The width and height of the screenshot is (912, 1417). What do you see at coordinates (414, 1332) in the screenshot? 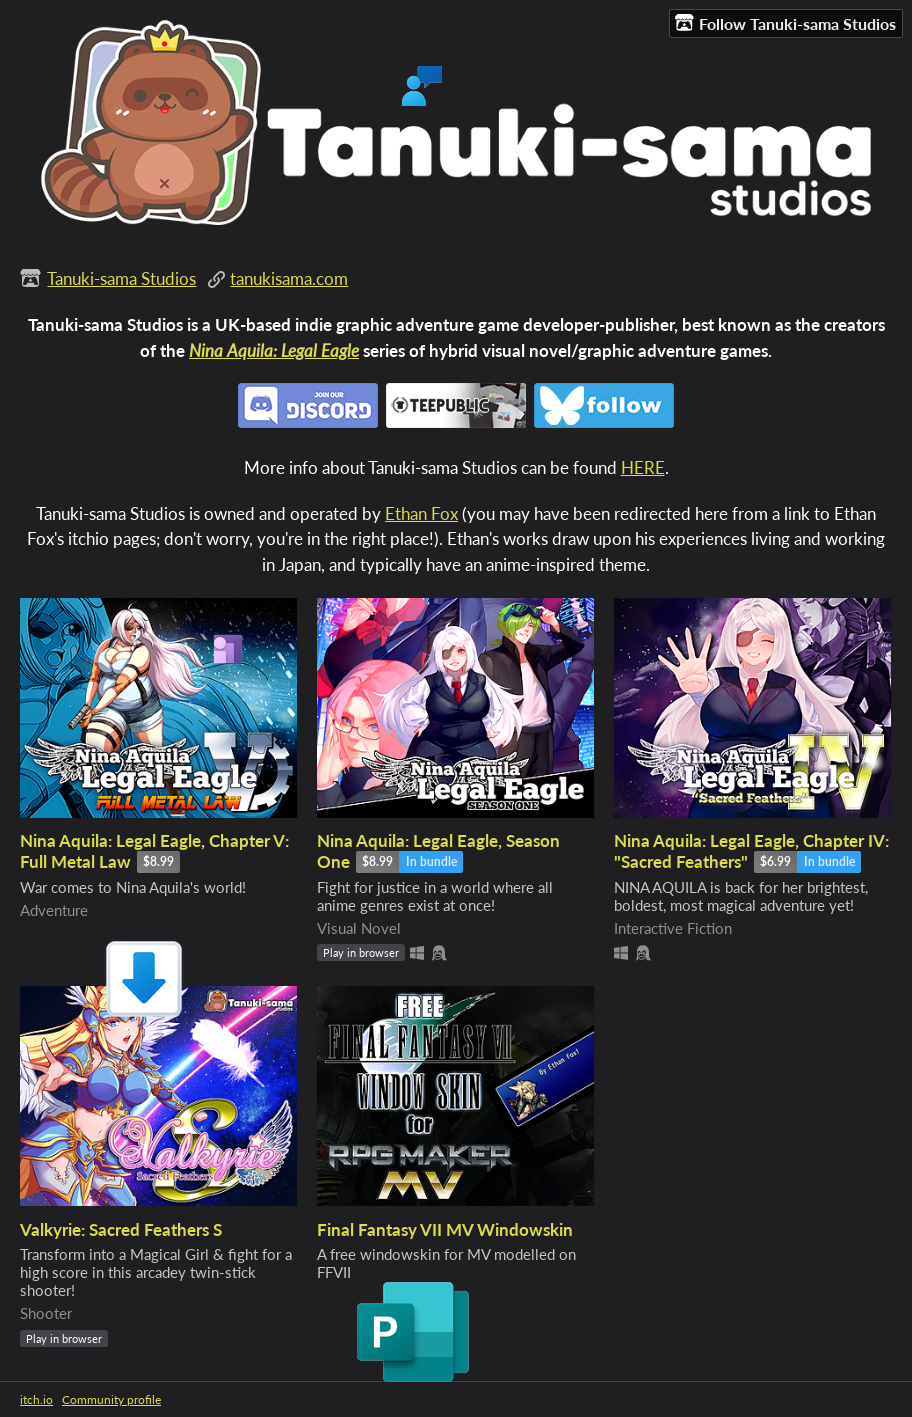
I see `open Microsoft Publisher application` at bounding box center [414, 1332].